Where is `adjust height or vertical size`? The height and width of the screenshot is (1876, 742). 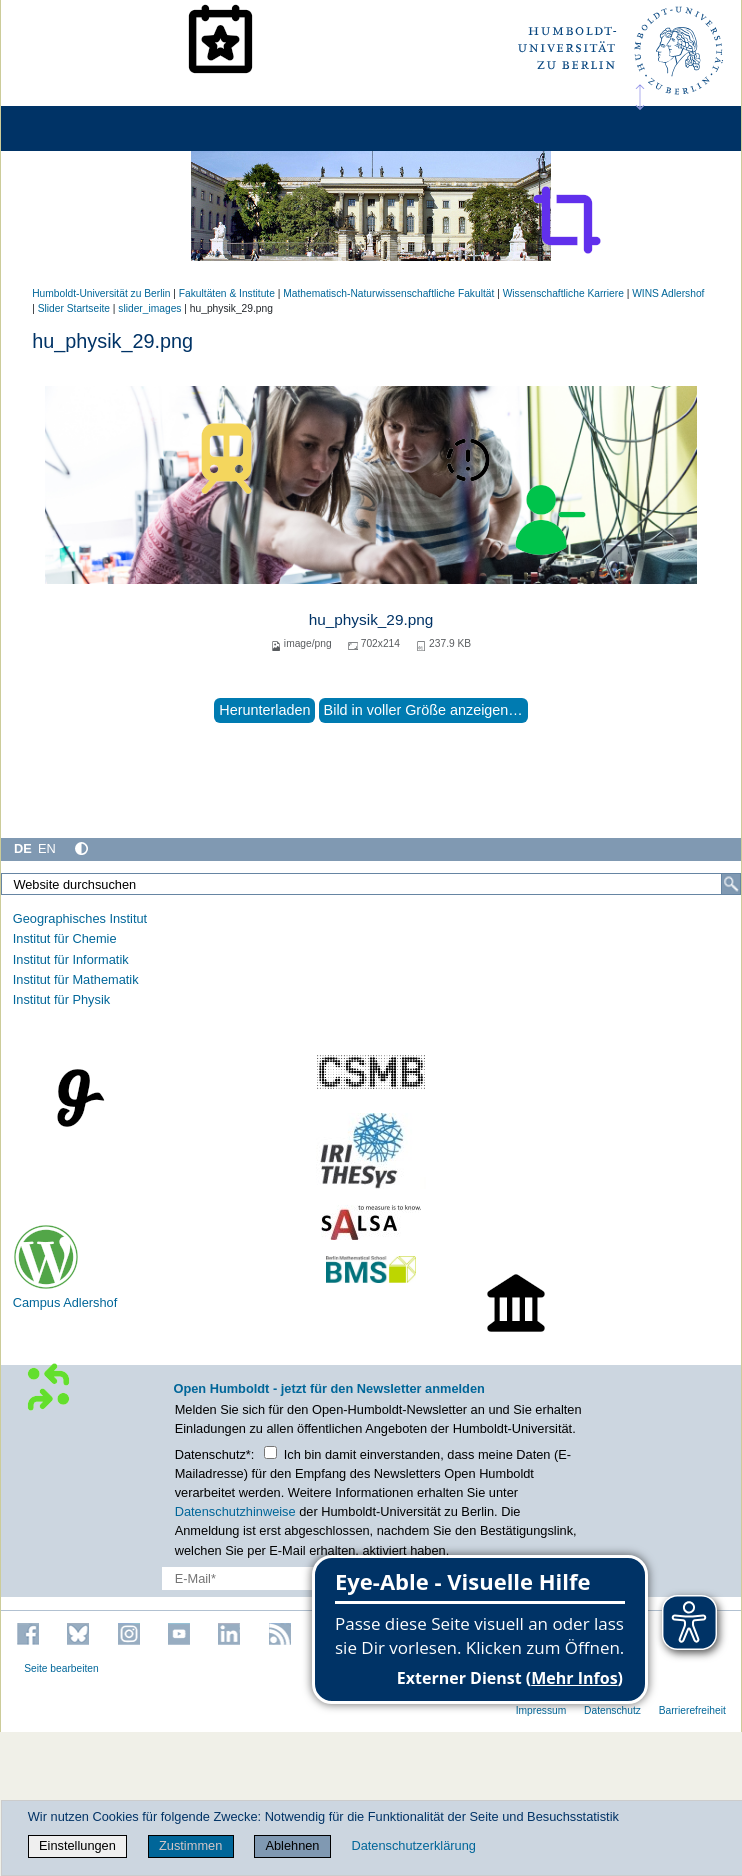
adjust height or vertical size is located at coordinates (640, 97).